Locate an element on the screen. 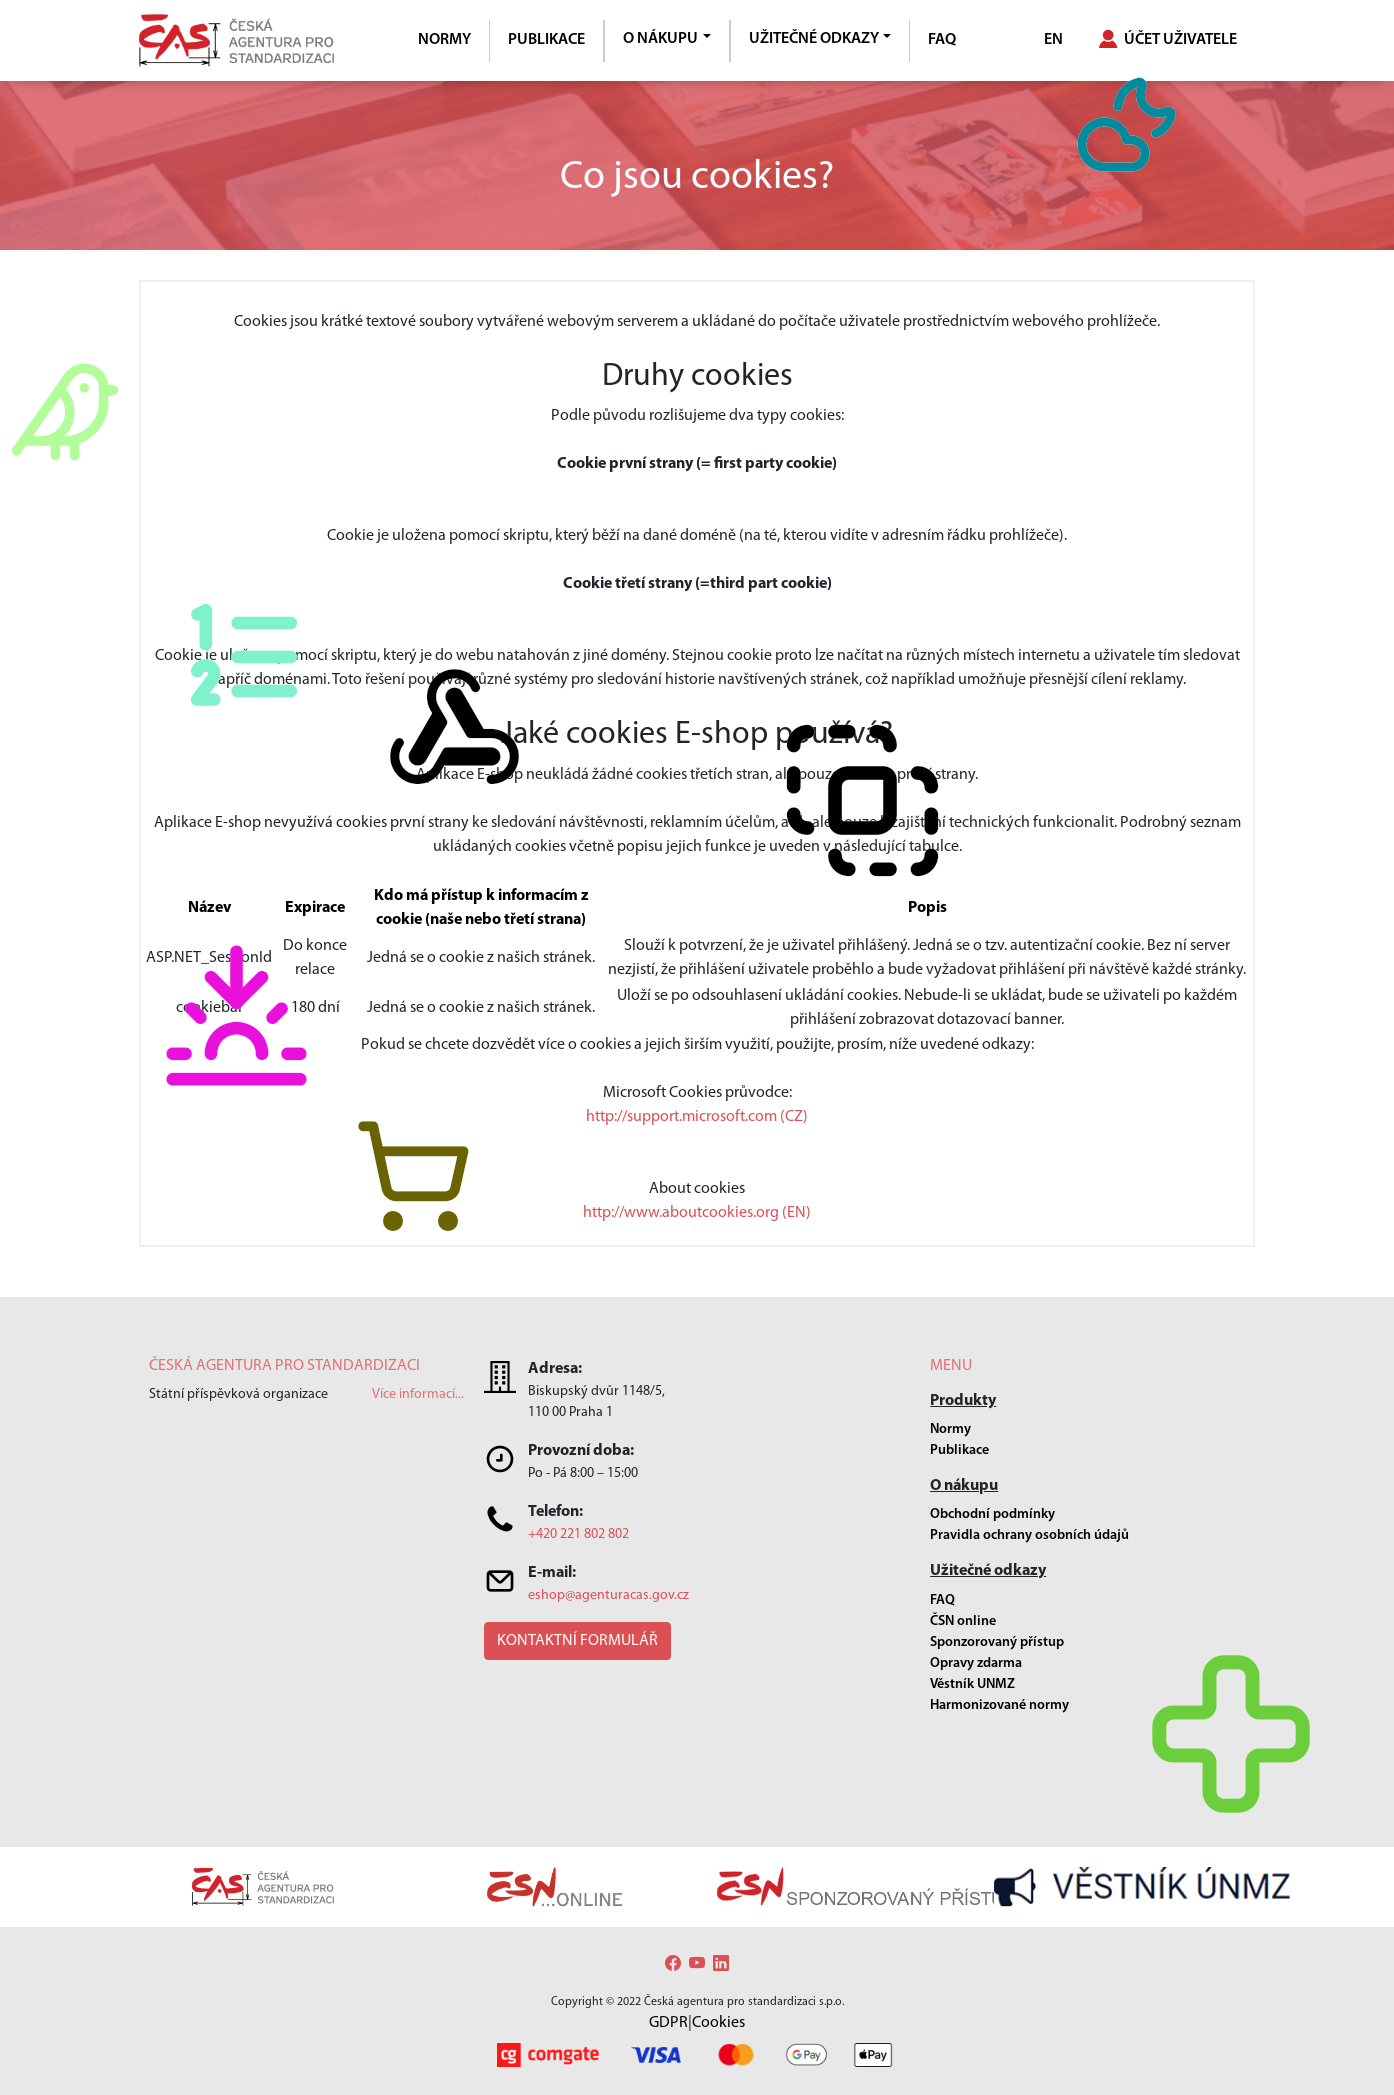 The width and height of the screenshot is (1394, 2095). view your shopping cart is located at coordinates (413, 1176).